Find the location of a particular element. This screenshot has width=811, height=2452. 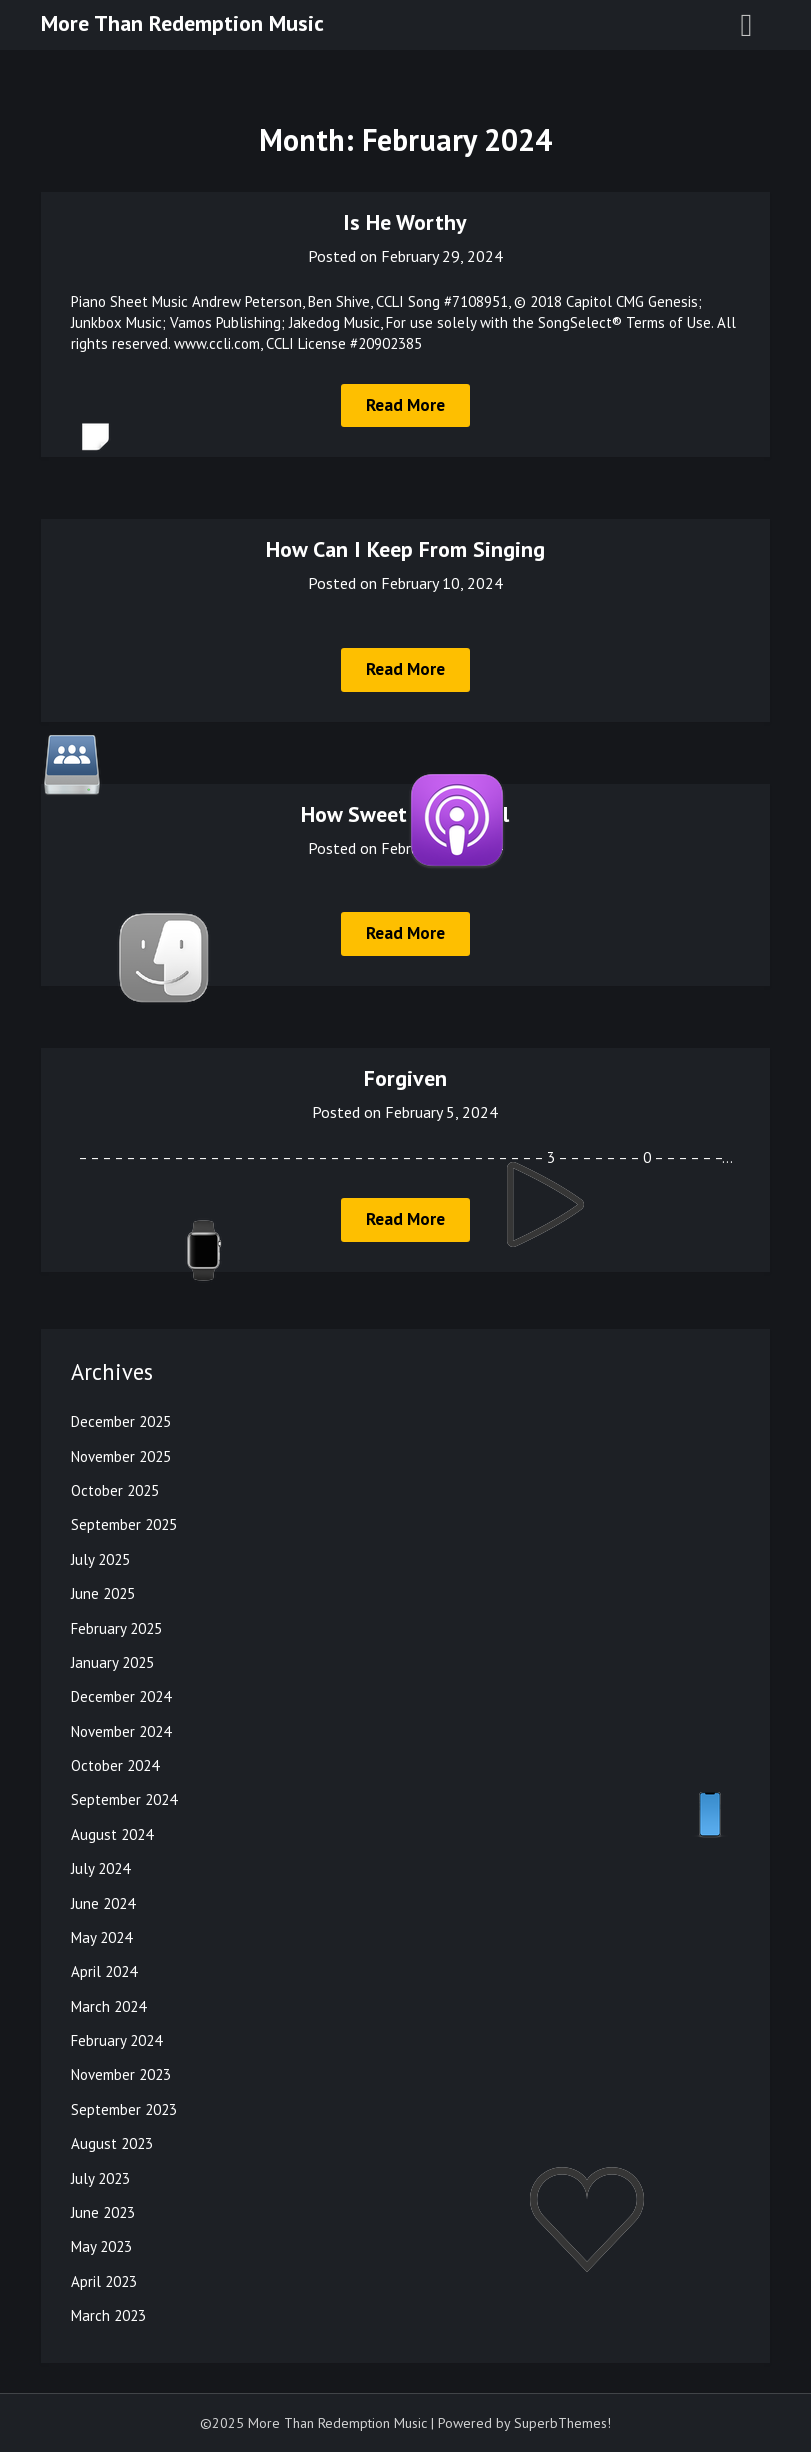

view community or social applications is located at coordinates (587, 2218).